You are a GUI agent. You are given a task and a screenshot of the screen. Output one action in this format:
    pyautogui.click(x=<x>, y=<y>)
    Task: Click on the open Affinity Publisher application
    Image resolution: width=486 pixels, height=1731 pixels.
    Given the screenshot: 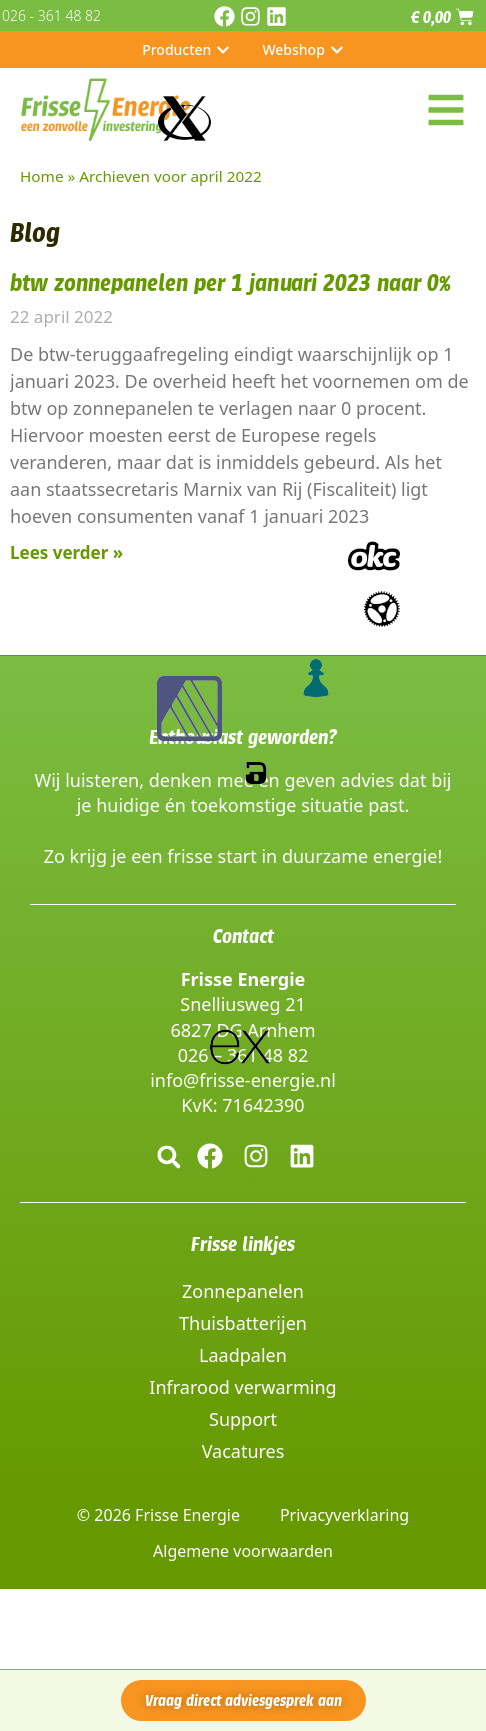 What is the action you would take?
    pyautogui.click(x=189, y=708)
    